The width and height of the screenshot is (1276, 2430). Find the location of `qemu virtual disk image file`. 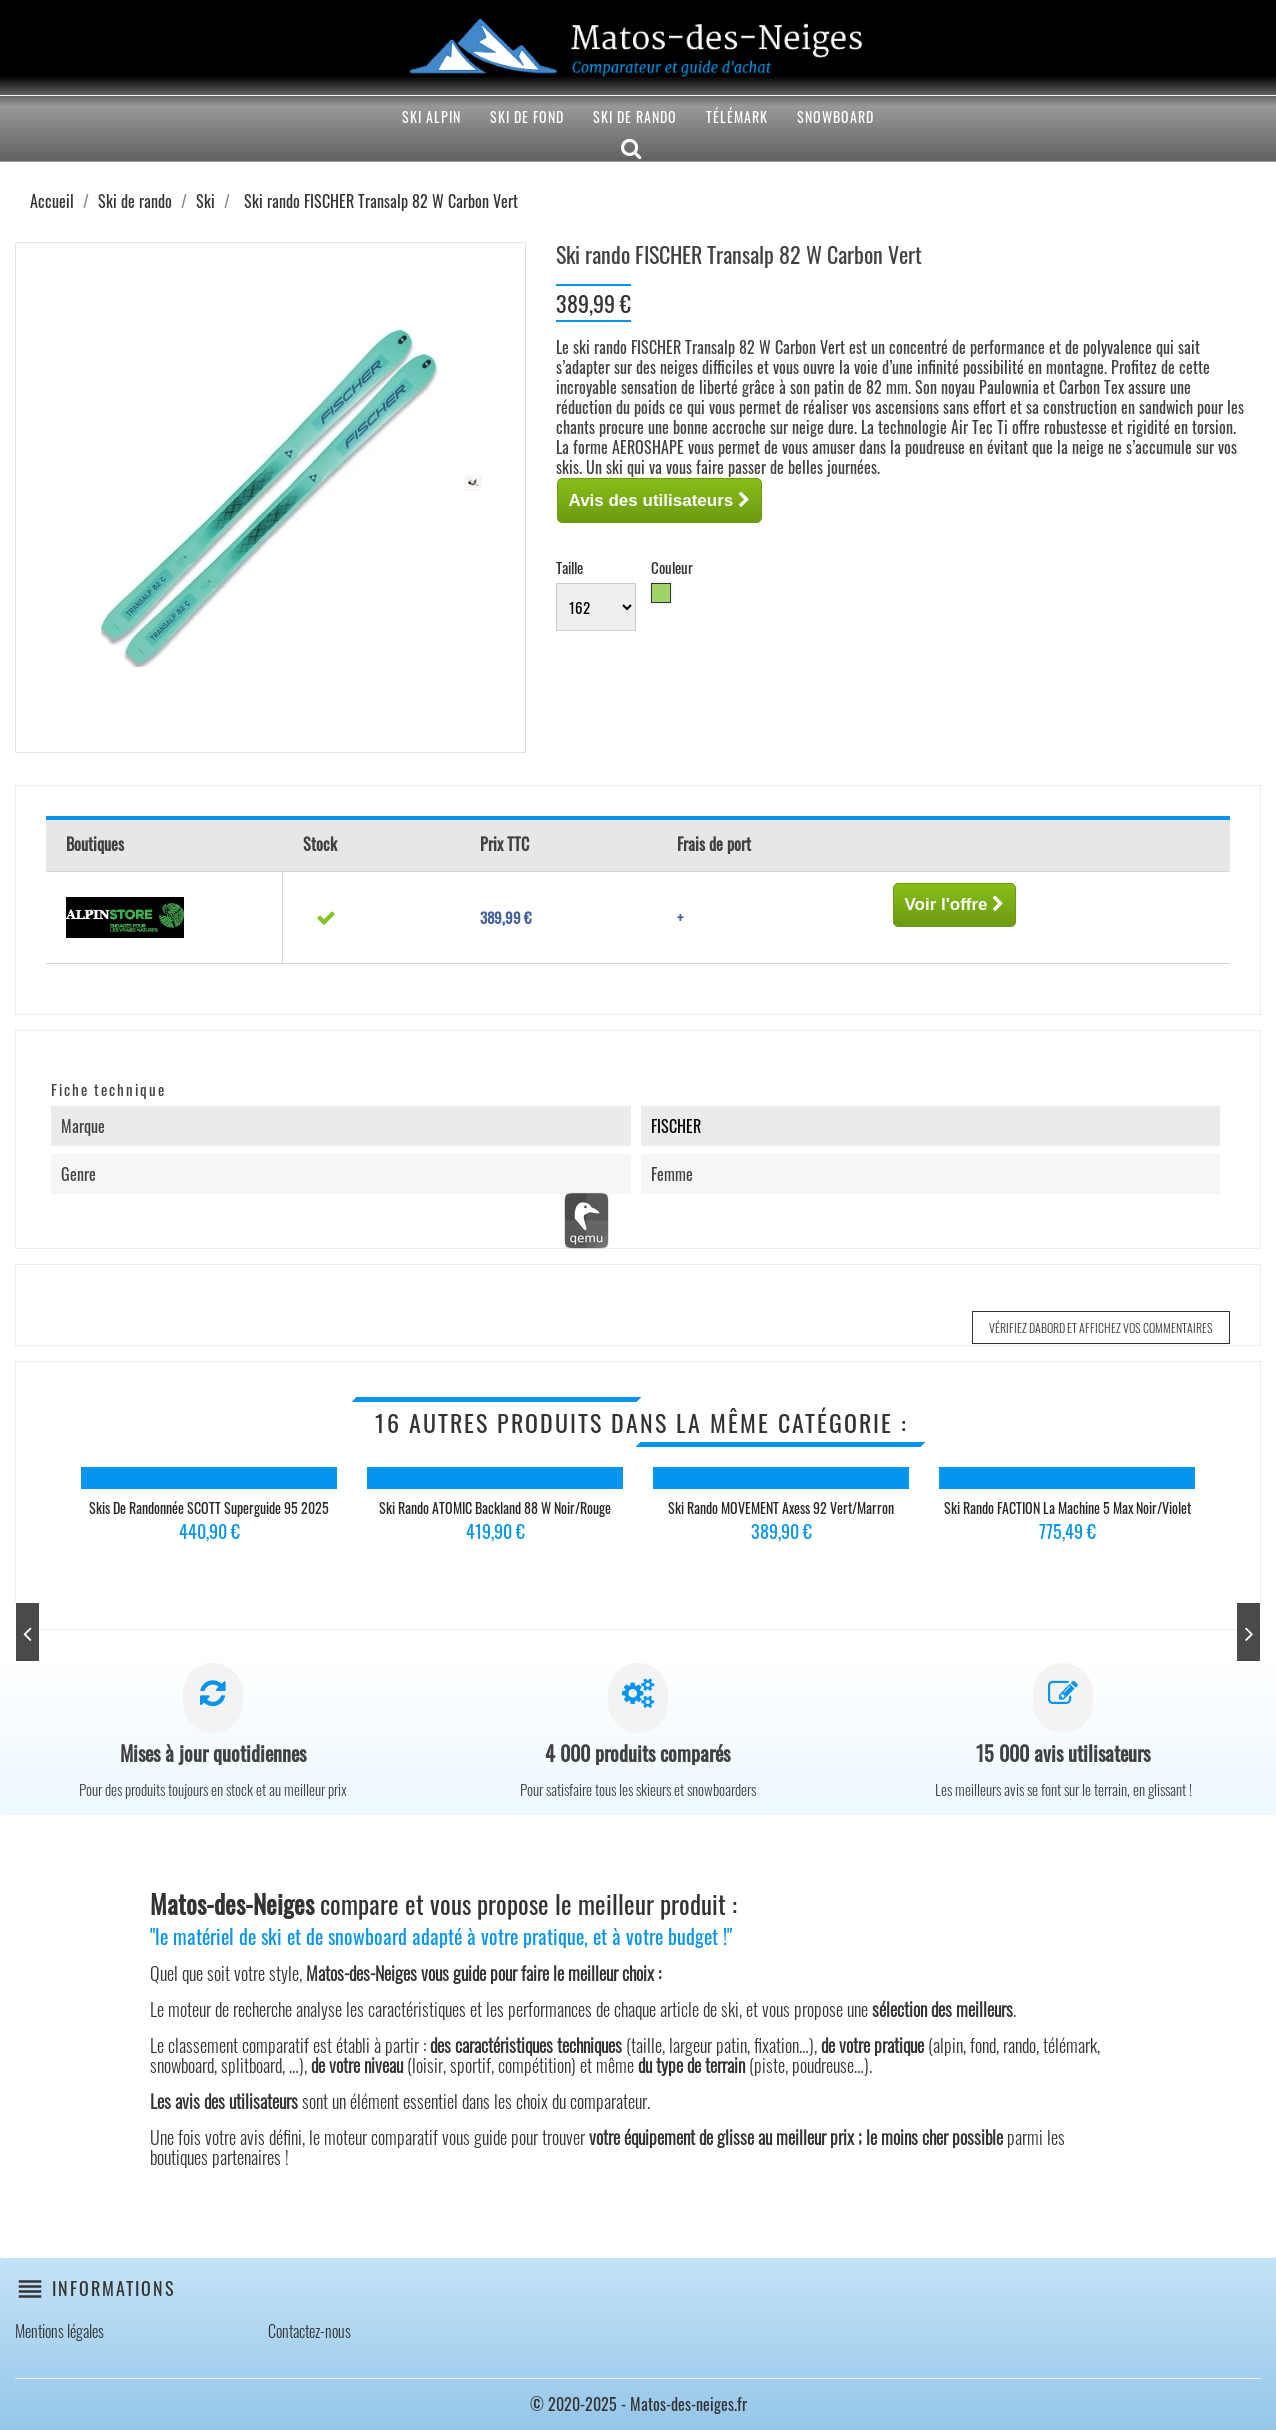

qemu virtual disk image file is located at coordinates (586, 1220).